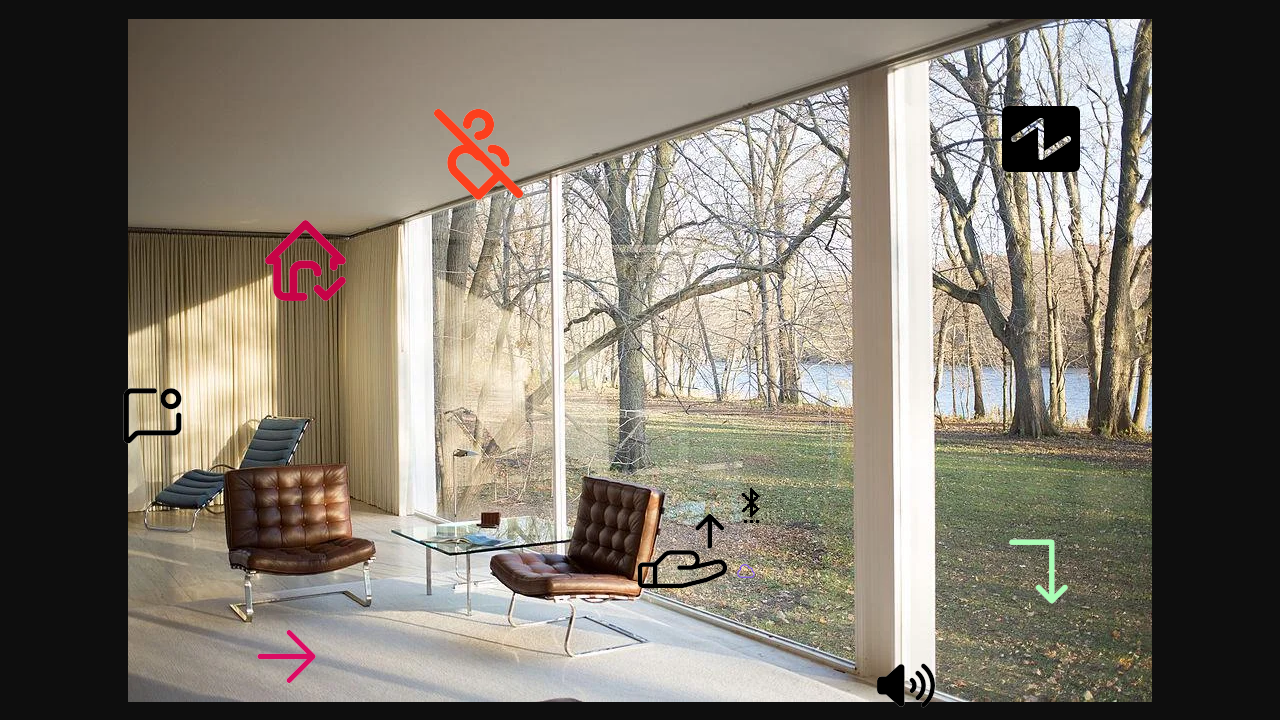 This screenshot has height=720, width=1280. What do you see at coordinates (1038, 571) in the screenshot?
I see `turn right then down navigation direction` at bounding box center [1038, 571].